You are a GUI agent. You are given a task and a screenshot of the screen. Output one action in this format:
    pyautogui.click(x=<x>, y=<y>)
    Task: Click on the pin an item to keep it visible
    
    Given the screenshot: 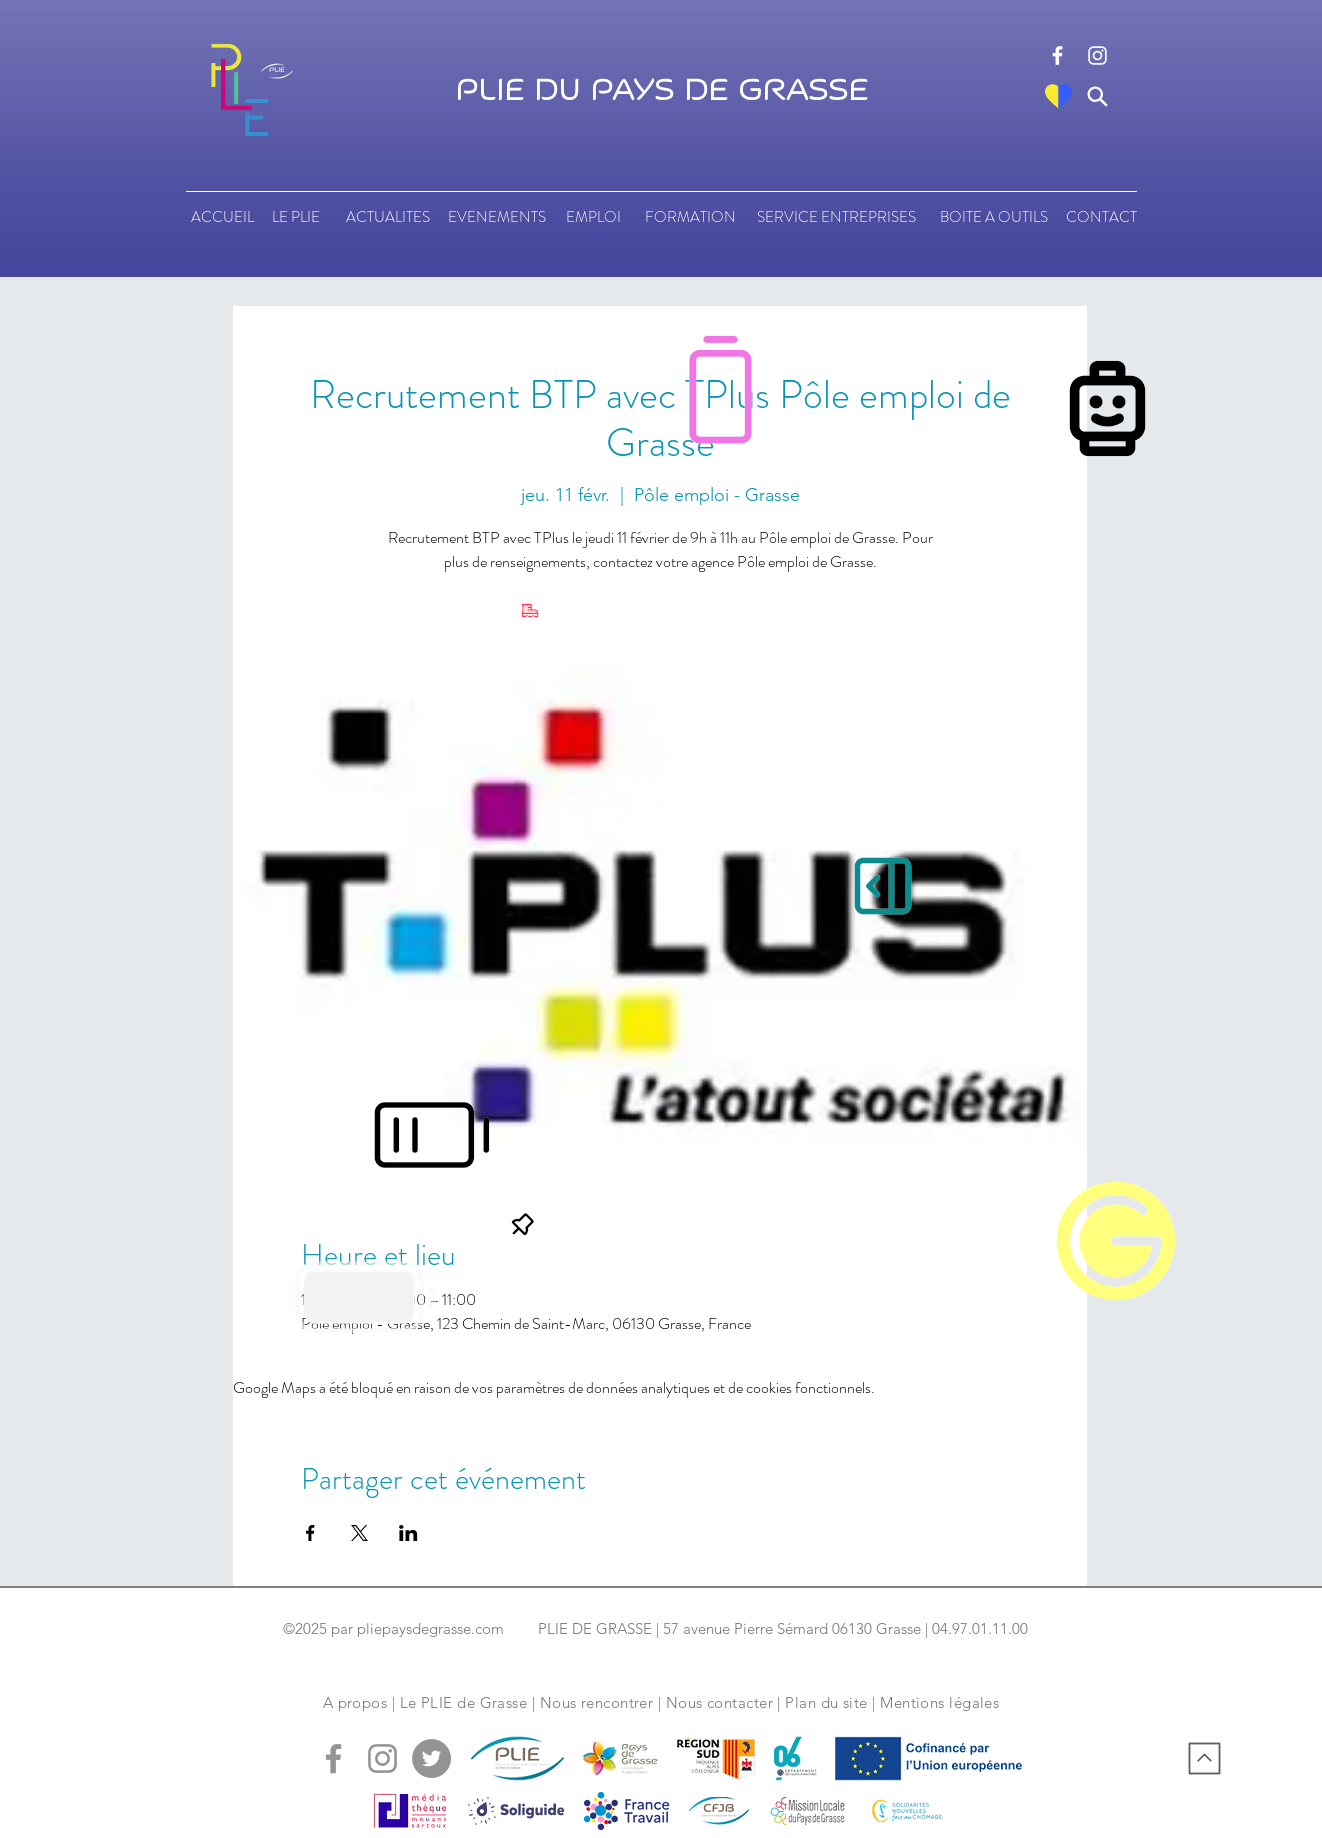 What is the action you would take?
    pyautogui.click(x=522, y=1225)
    